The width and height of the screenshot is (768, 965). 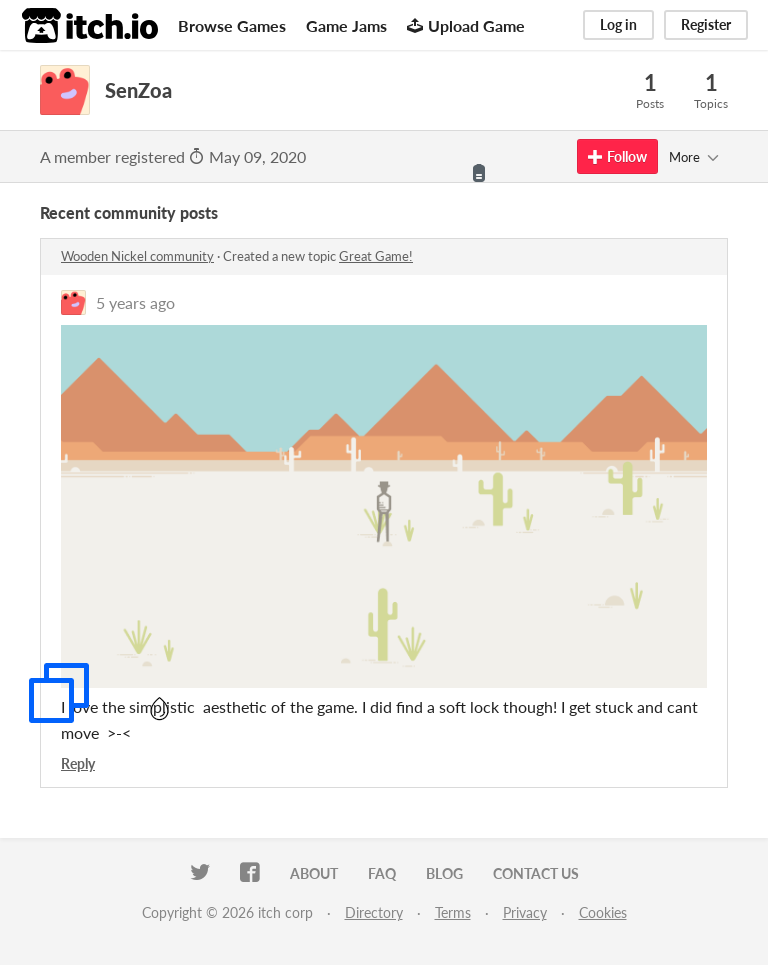 What do you see at coordinates (479, 173) in the screenshot?
I see `battery at approximately 50% charge` at bounding box center [479, 173].